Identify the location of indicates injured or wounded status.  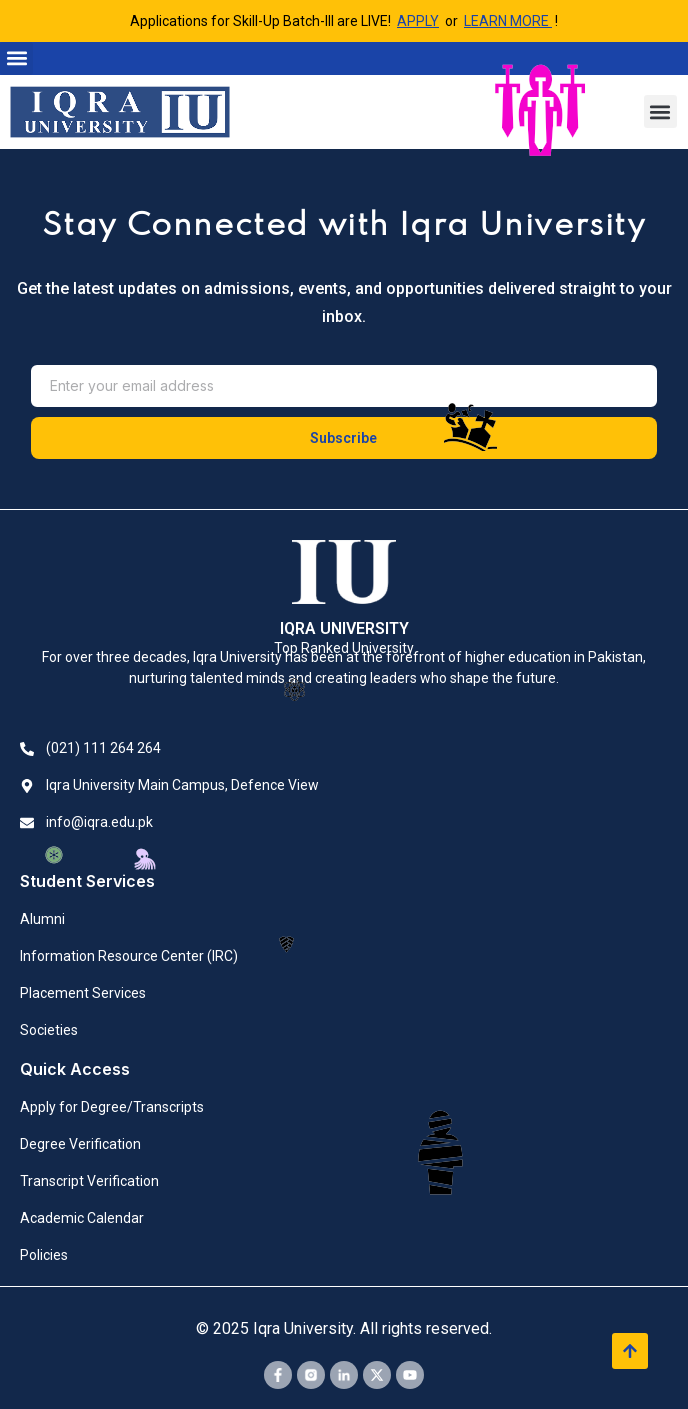
(441, 1152).